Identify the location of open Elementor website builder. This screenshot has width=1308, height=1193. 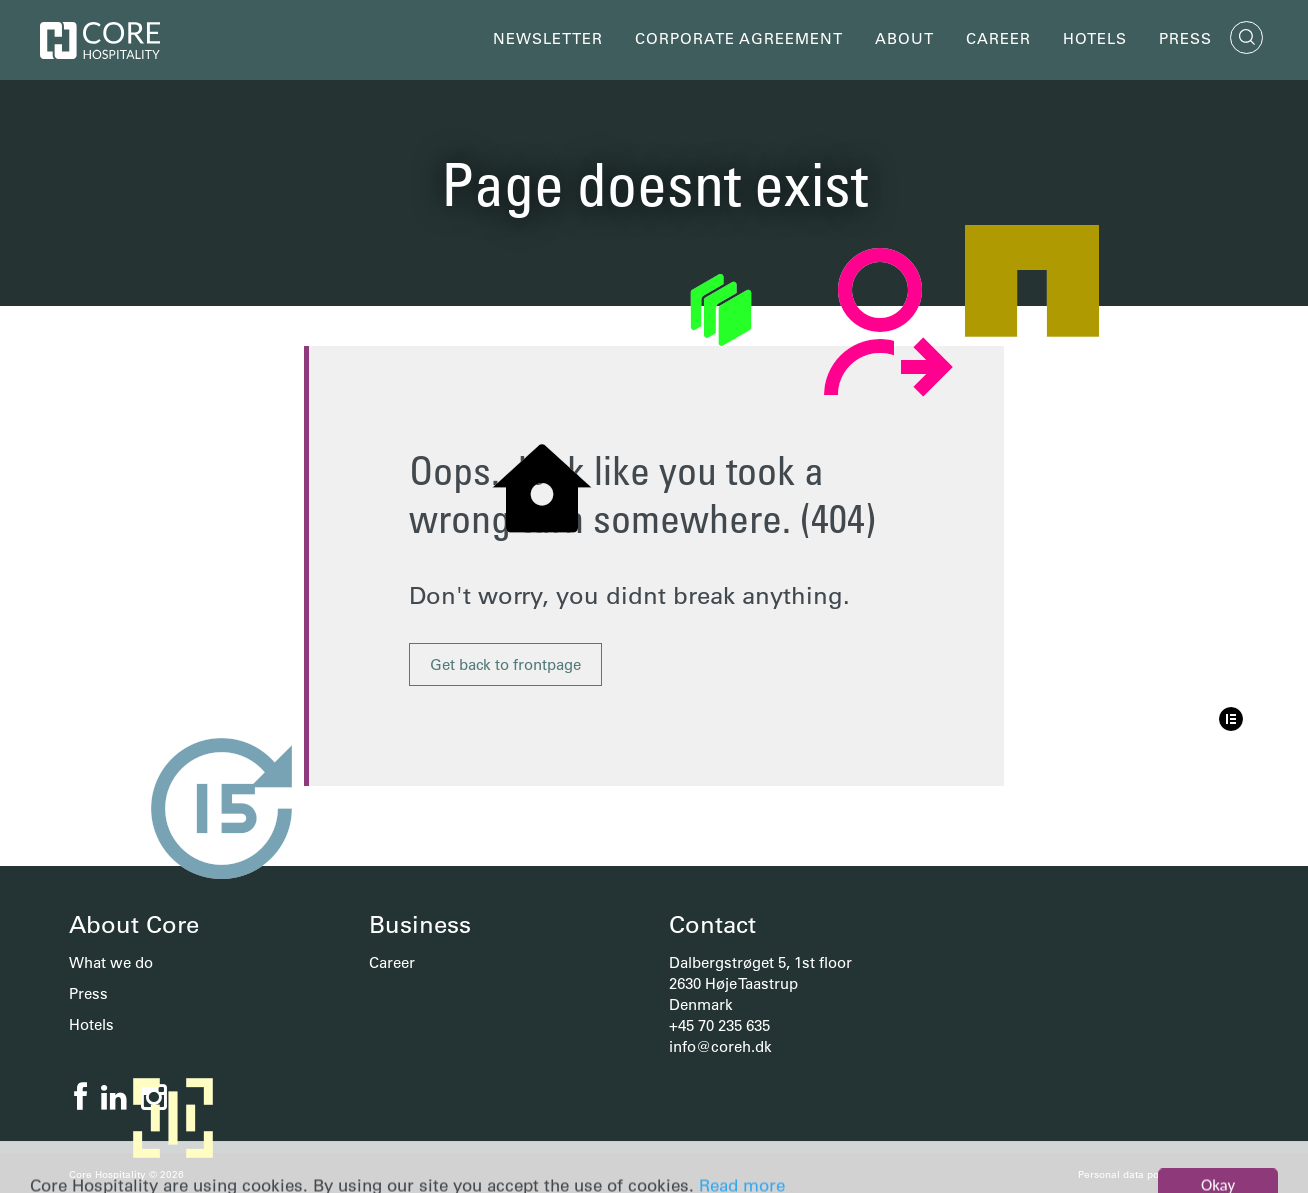
(1231, 719).